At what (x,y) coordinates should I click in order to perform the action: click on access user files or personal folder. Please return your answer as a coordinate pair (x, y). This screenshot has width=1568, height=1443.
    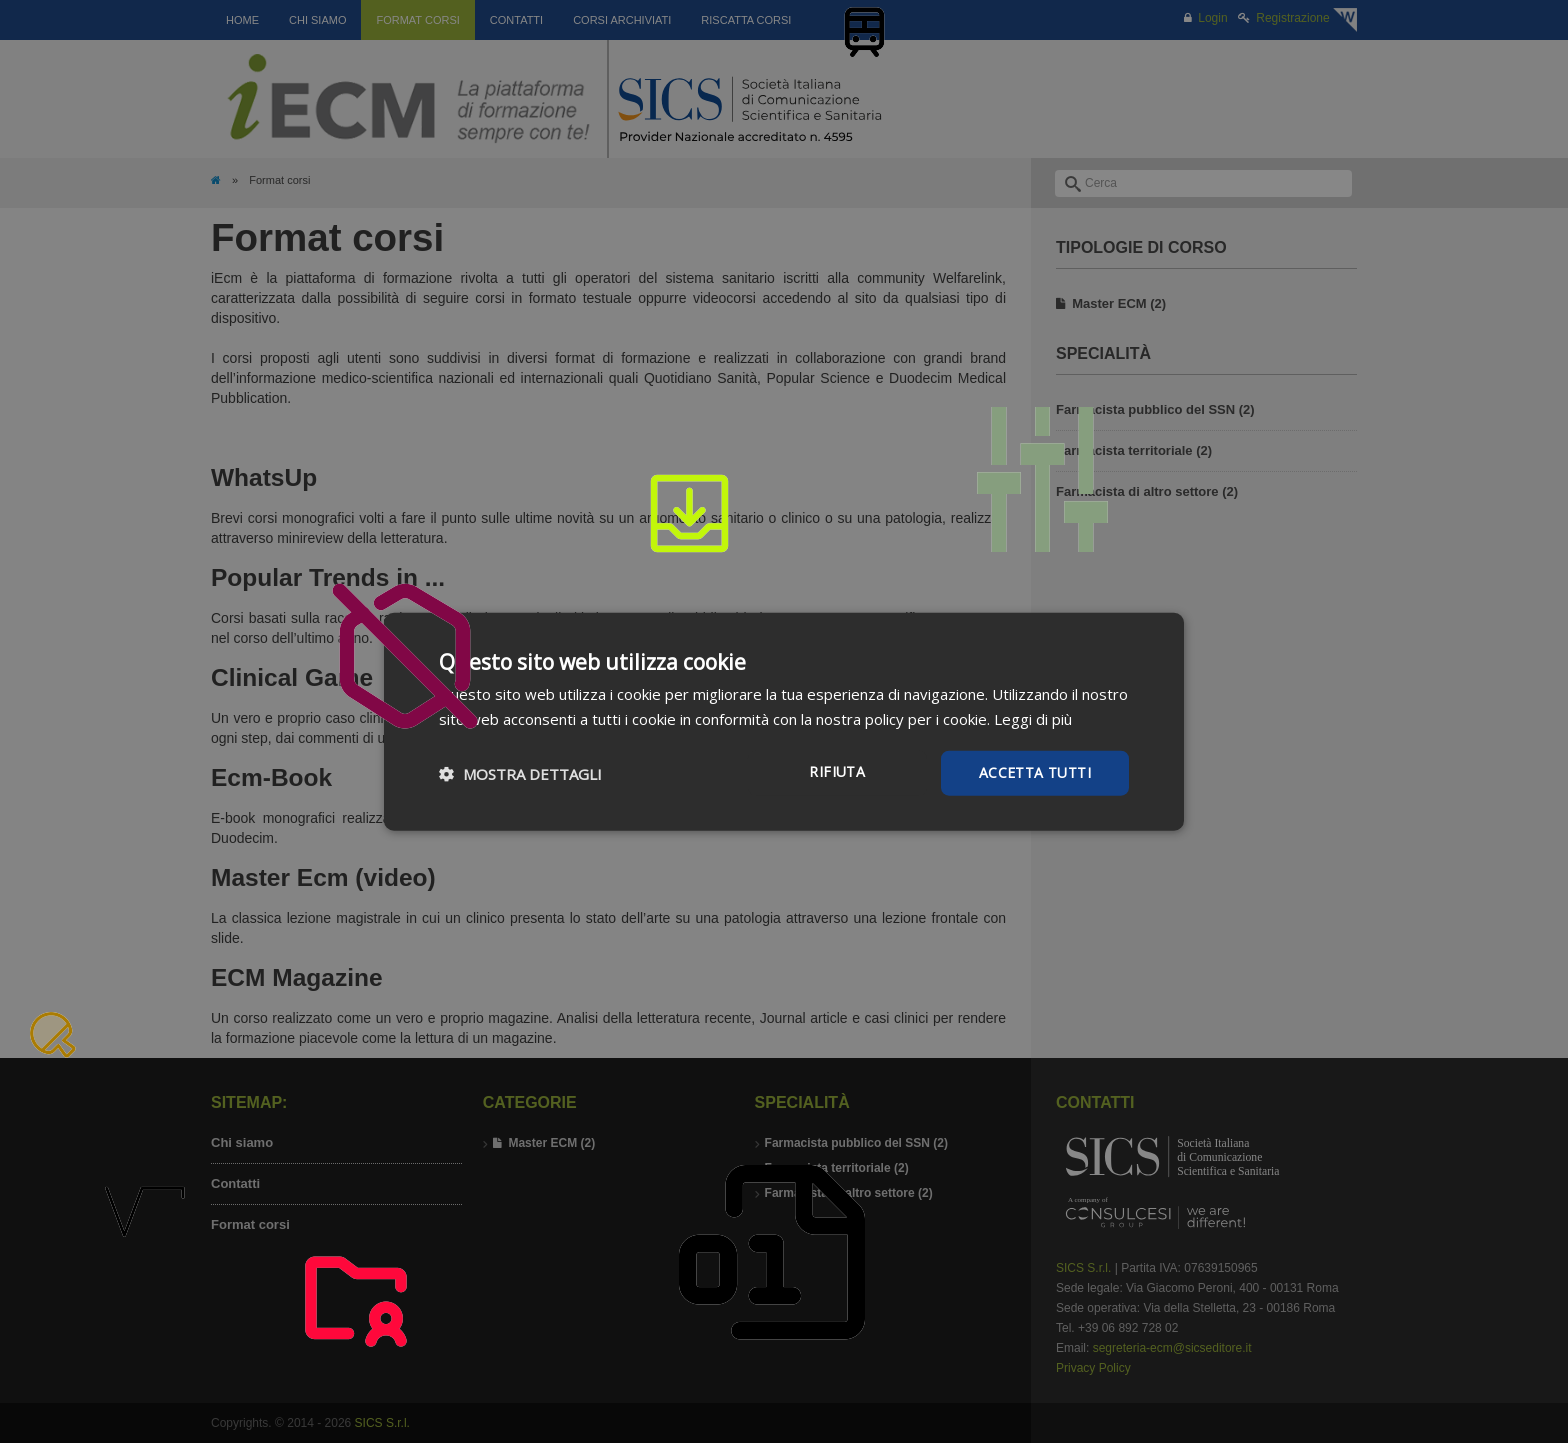
    Looking at the image, I should click on (356, 1296).